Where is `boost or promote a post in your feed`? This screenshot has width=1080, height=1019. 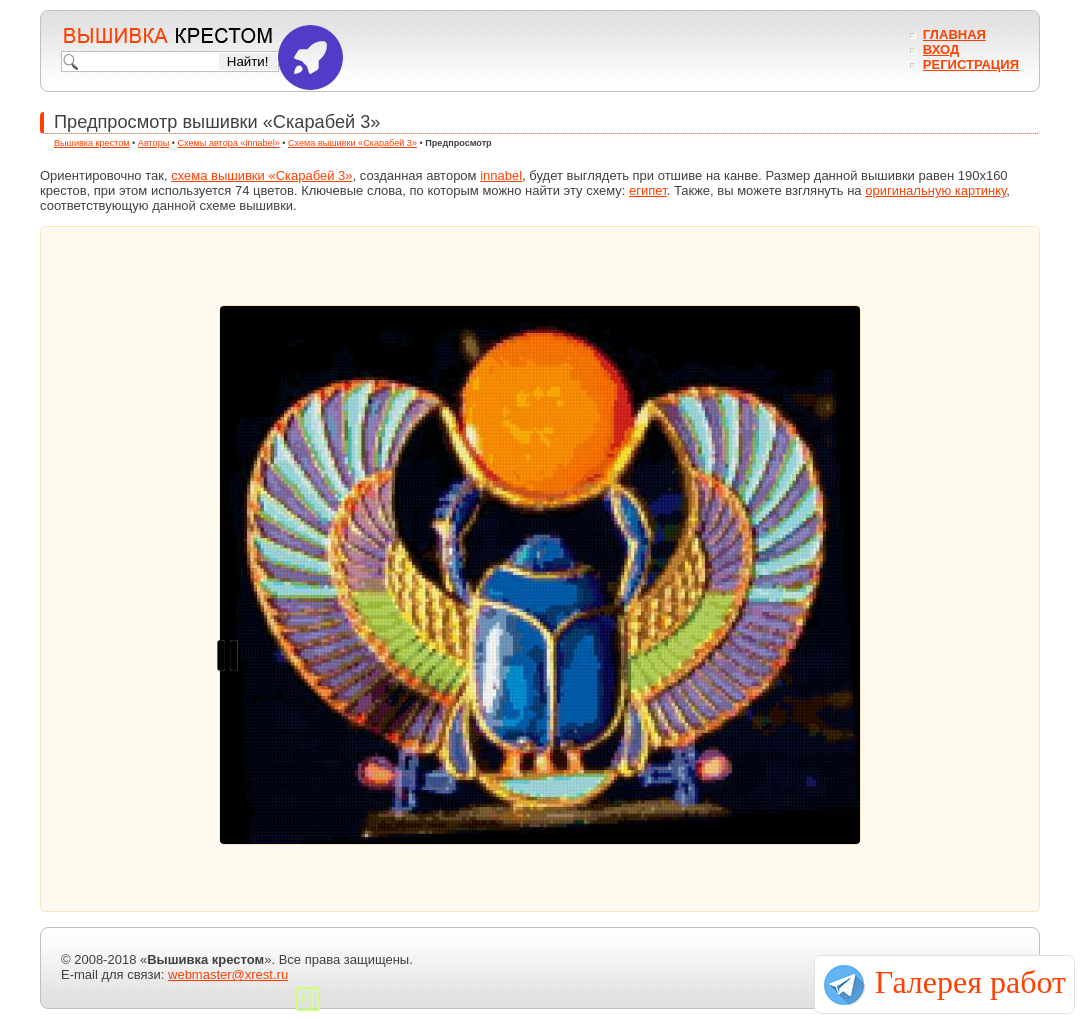
boost or promote a post in your feed is located at coordinates (310, 57).